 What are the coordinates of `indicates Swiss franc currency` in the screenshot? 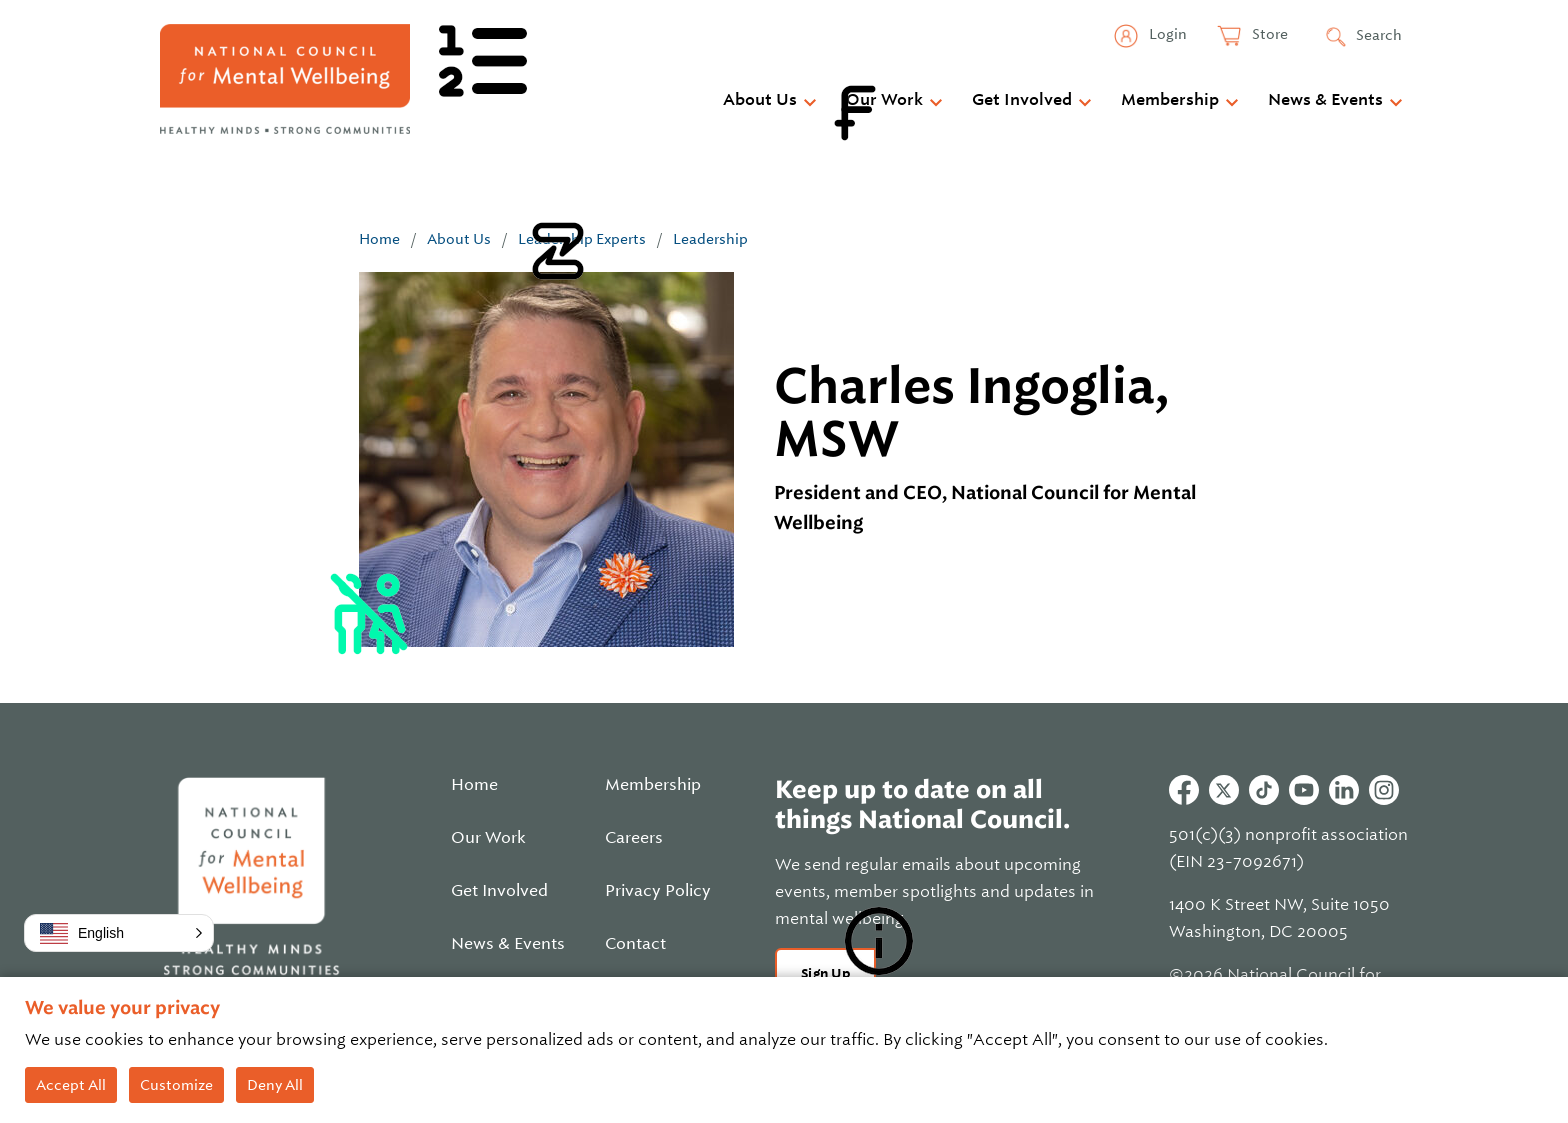 It's located at (855, 113).